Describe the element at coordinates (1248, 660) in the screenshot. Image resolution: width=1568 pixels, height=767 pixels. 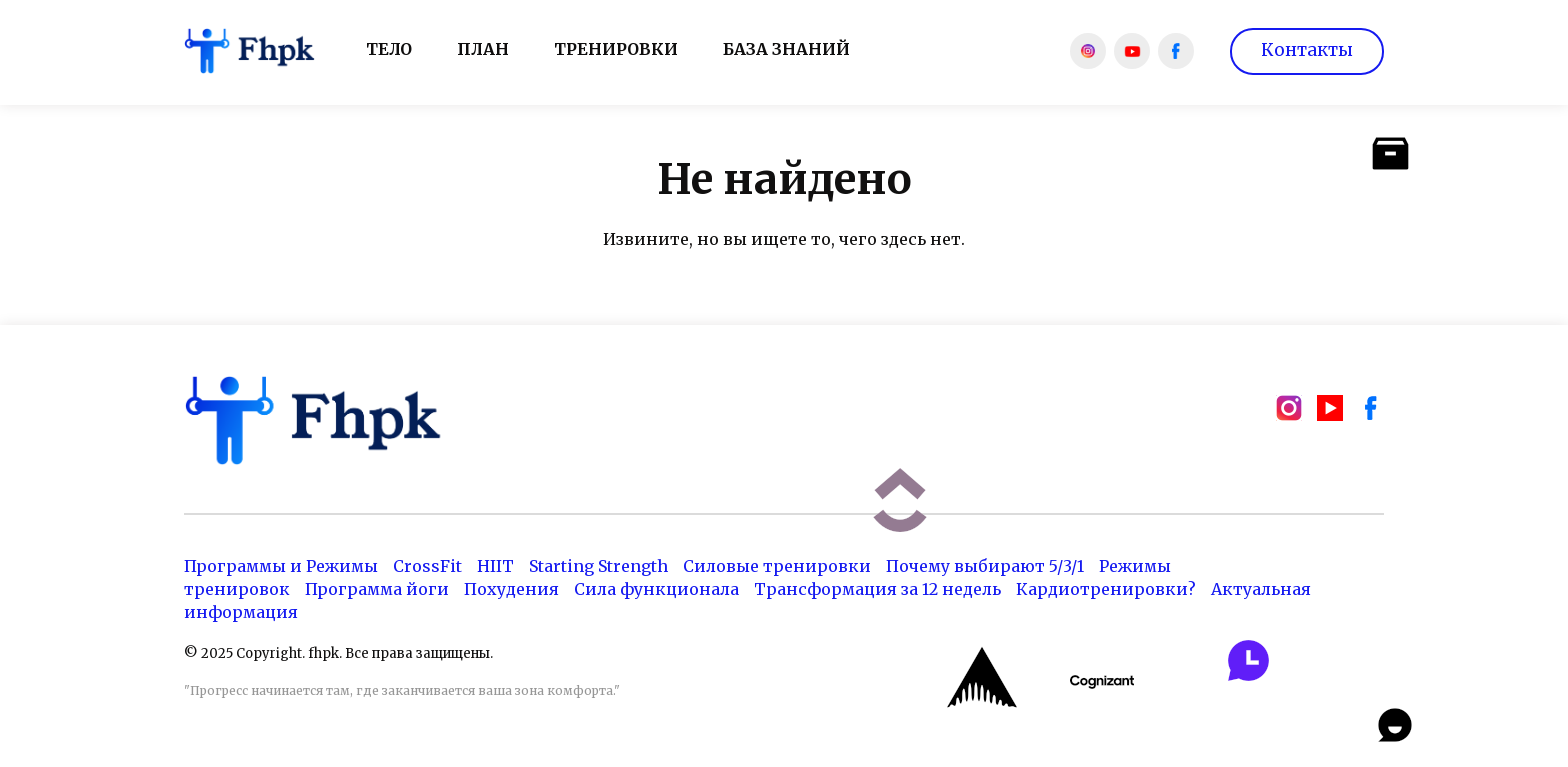
I see `view chat history` at that location.